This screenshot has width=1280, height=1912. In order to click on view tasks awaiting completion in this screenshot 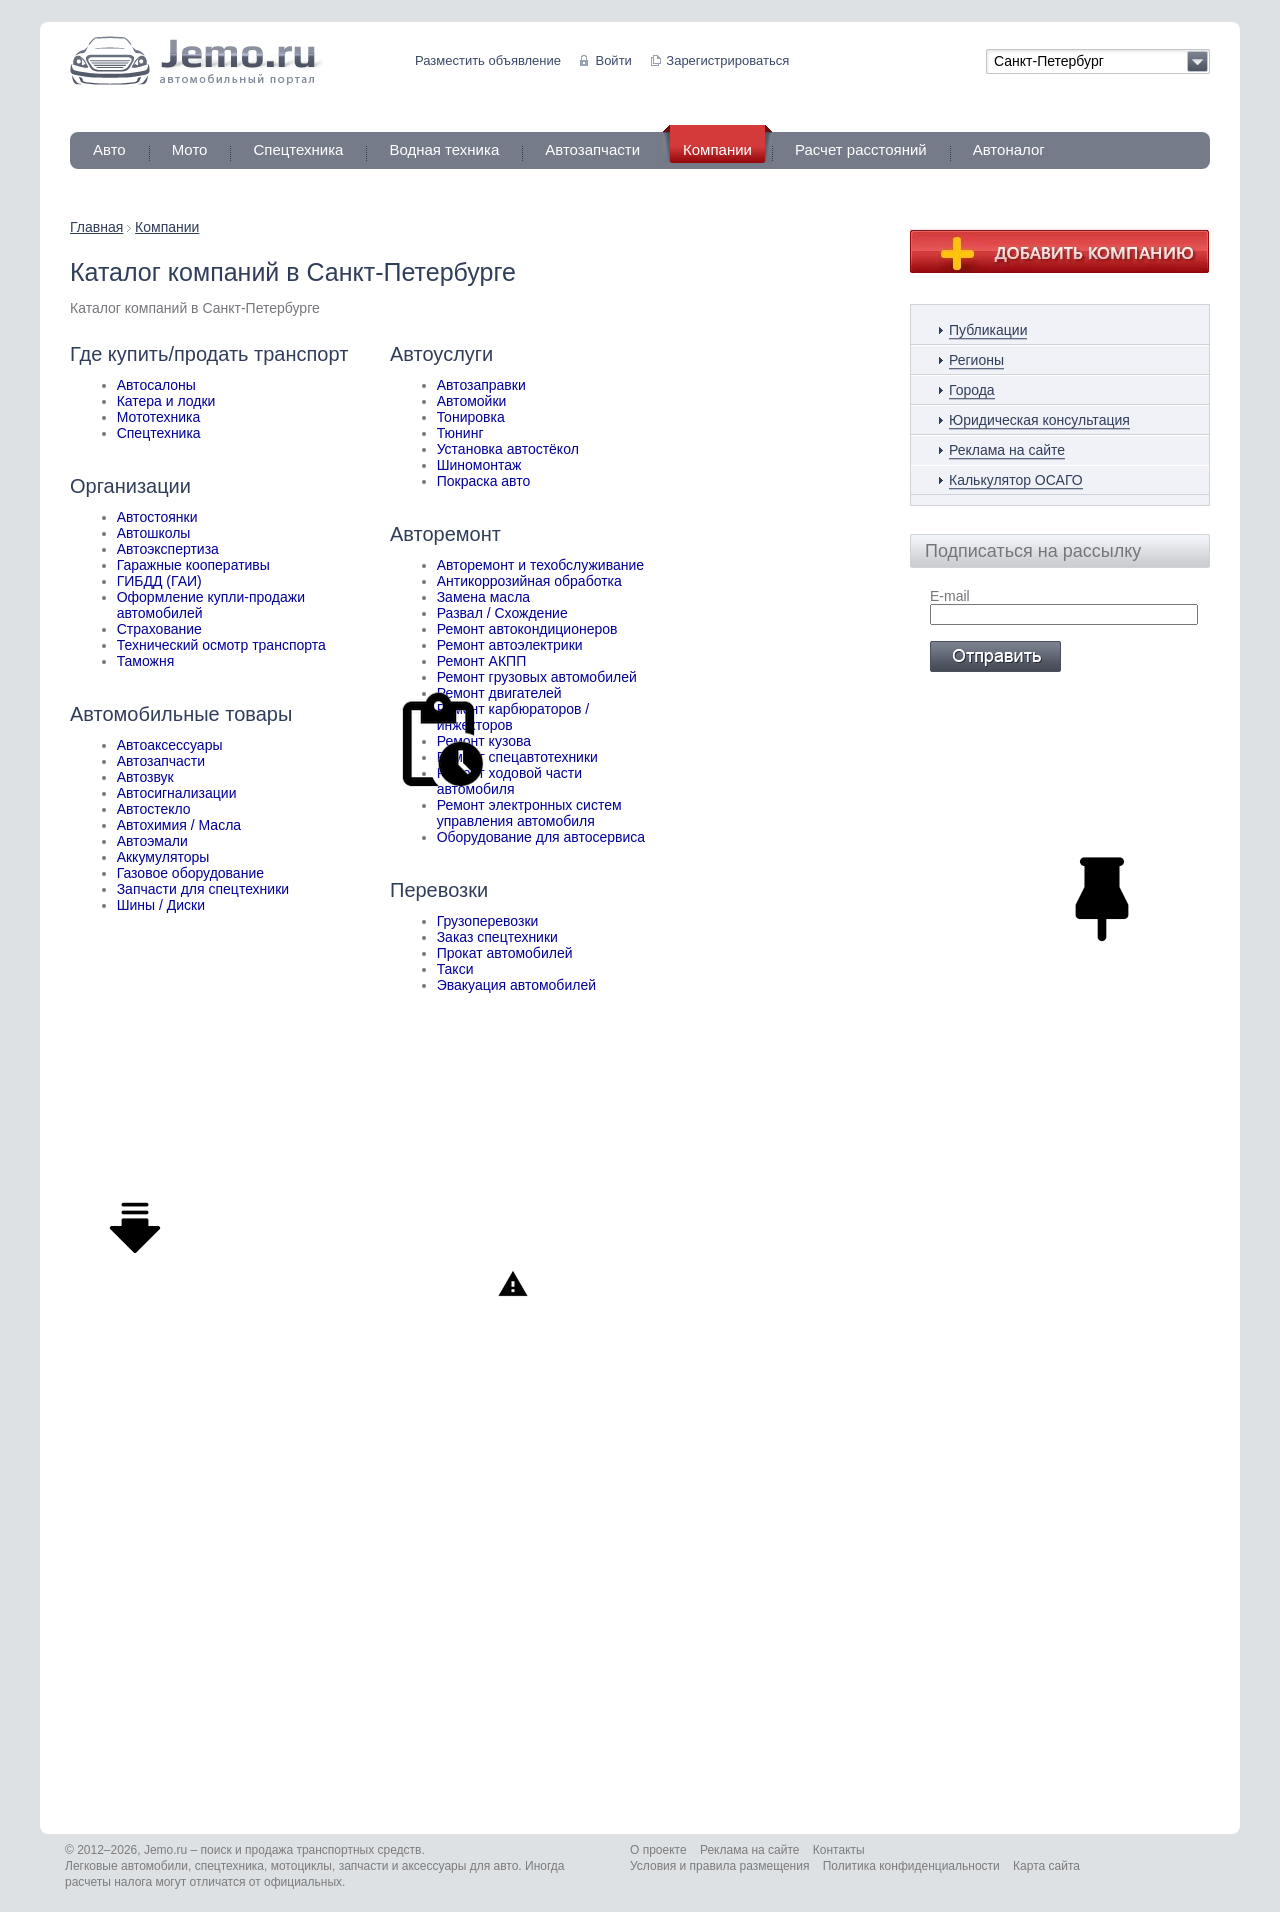, I will do `click(438, 741)`.